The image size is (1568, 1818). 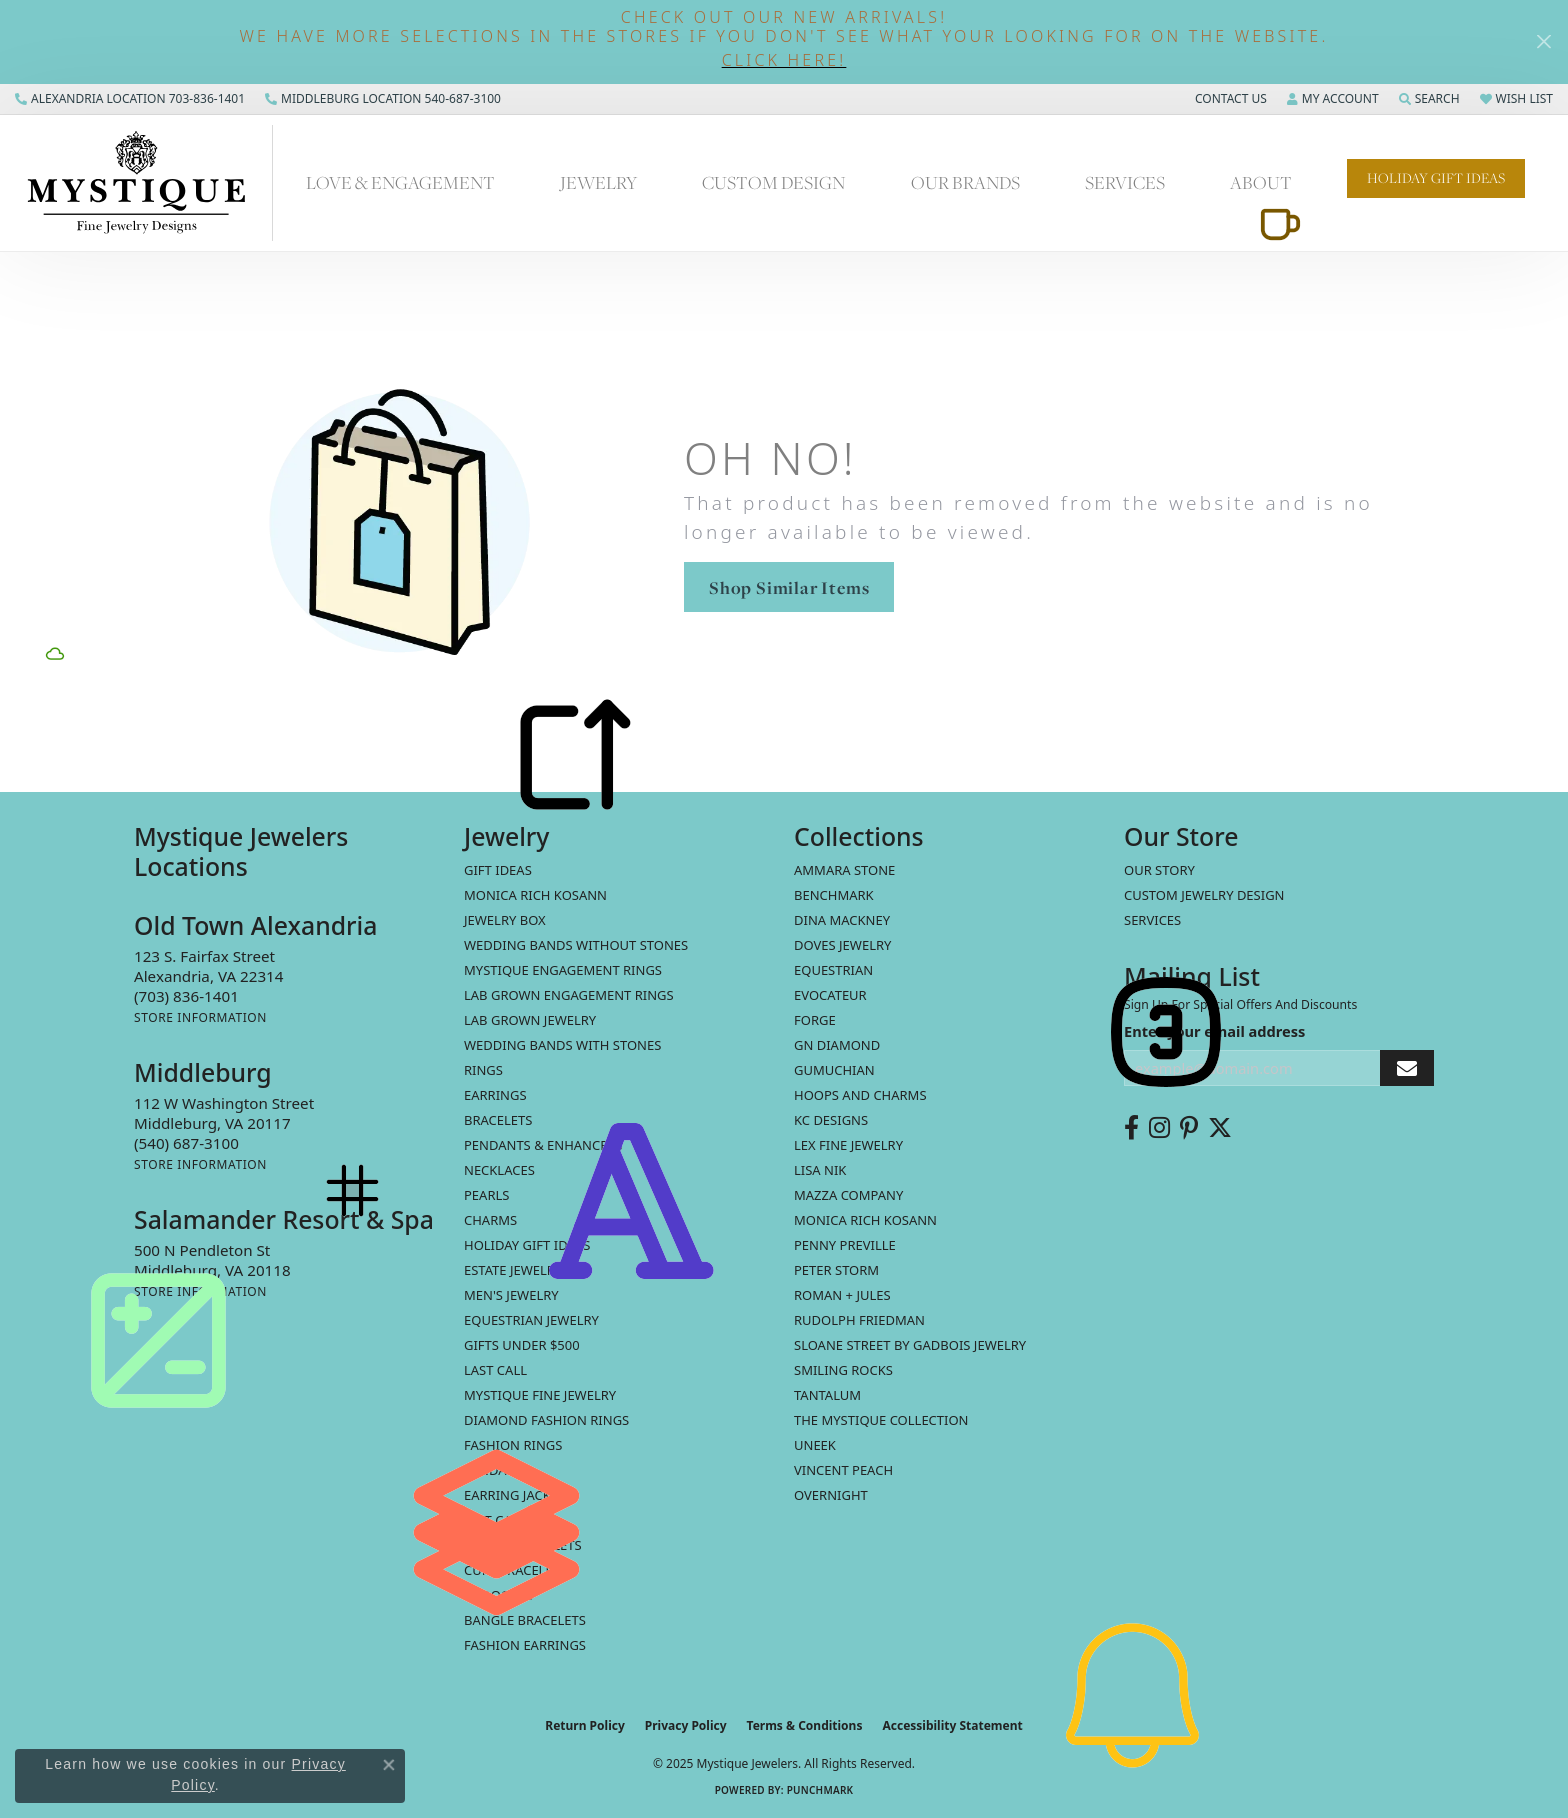 I want to click on indicates step 3 in a multi-step process, so click(x=1166, y=1032).